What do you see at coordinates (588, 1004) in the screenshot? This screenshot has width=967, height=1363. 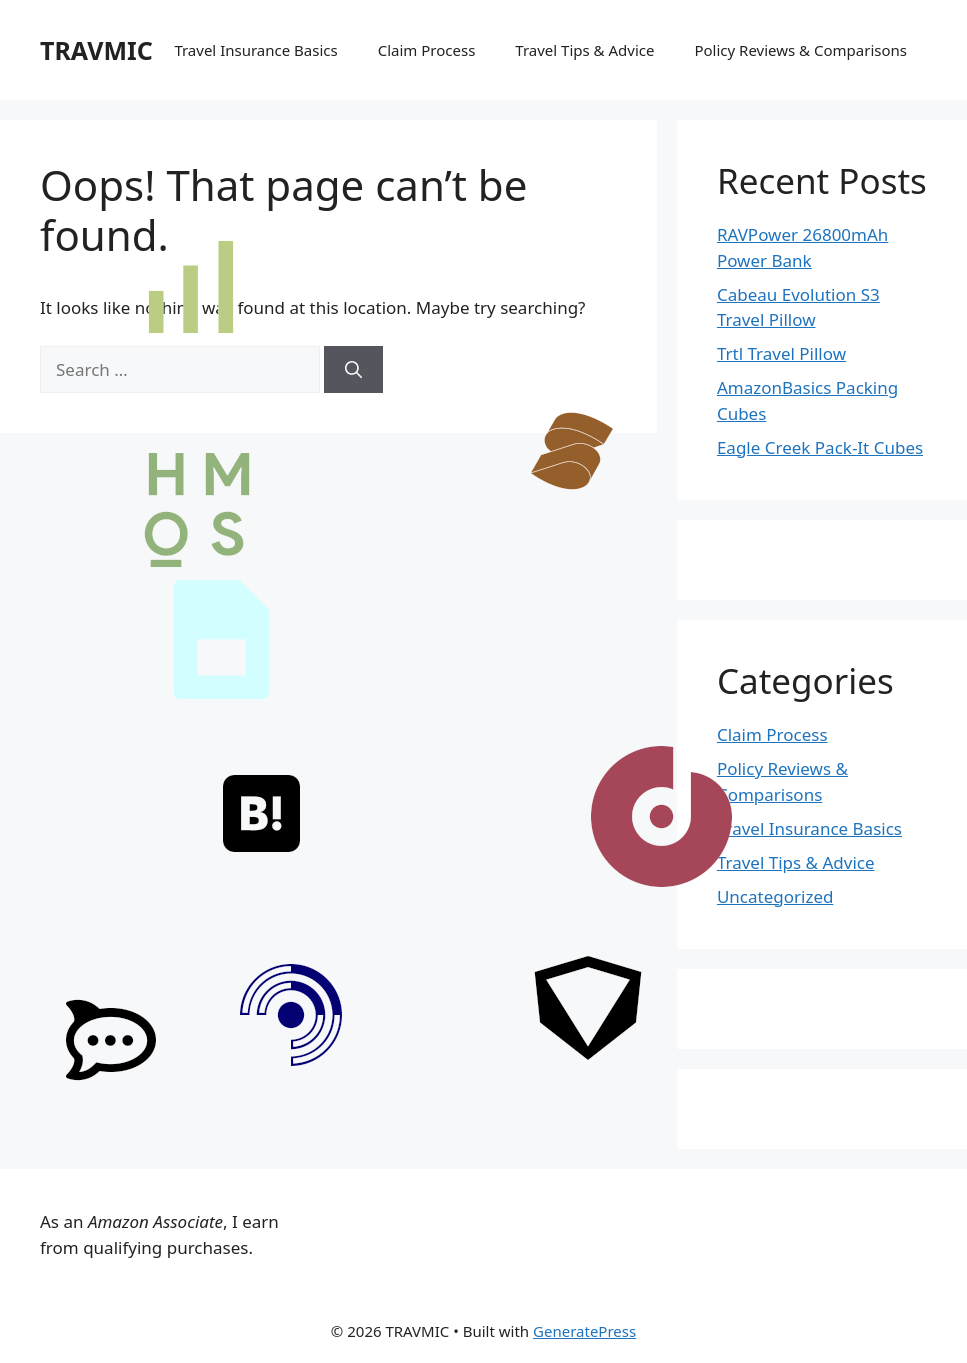 I see `openbase logo` at bounding box center [588, 1004].